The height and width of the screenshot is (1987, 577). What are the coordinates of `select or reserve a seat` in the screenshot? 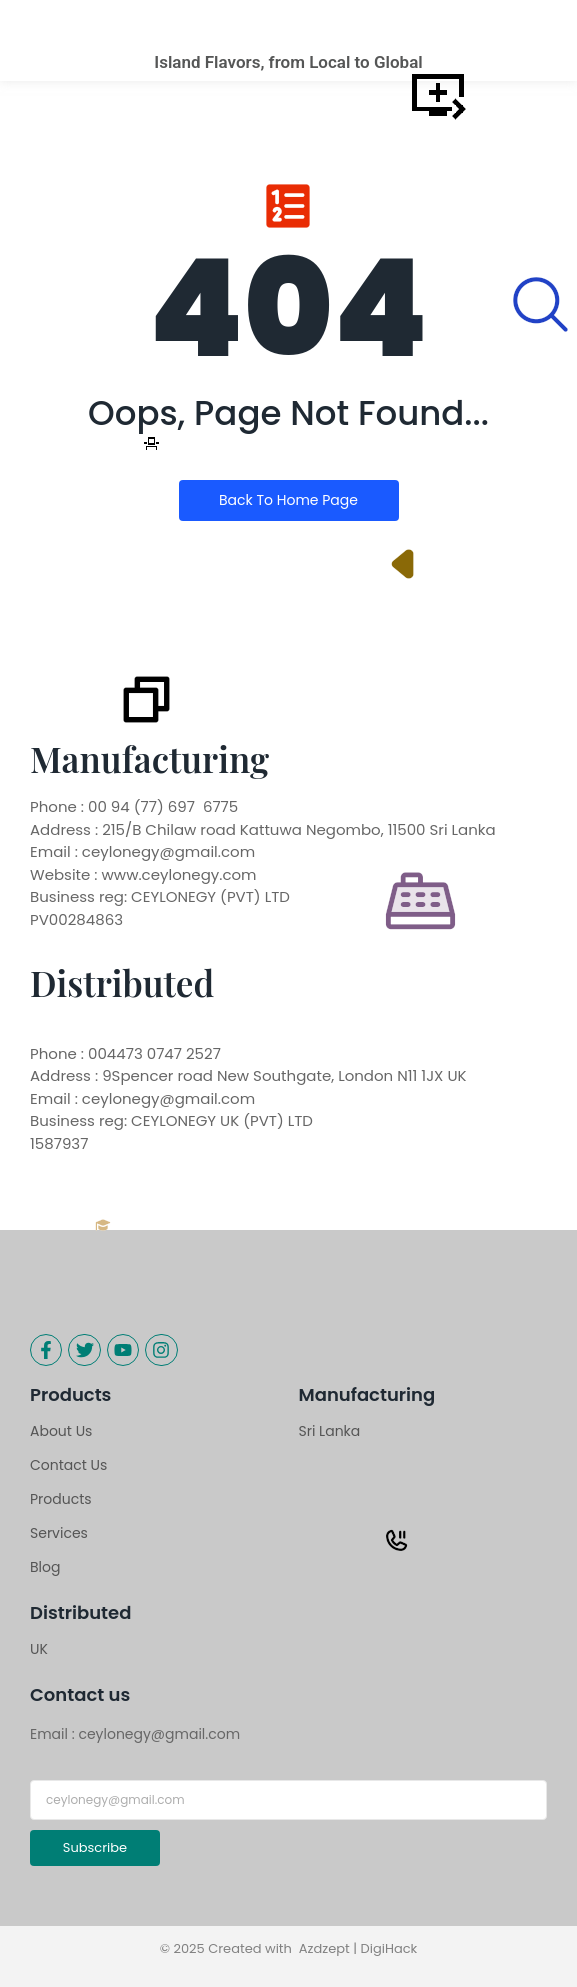 It's located at (151, 443).